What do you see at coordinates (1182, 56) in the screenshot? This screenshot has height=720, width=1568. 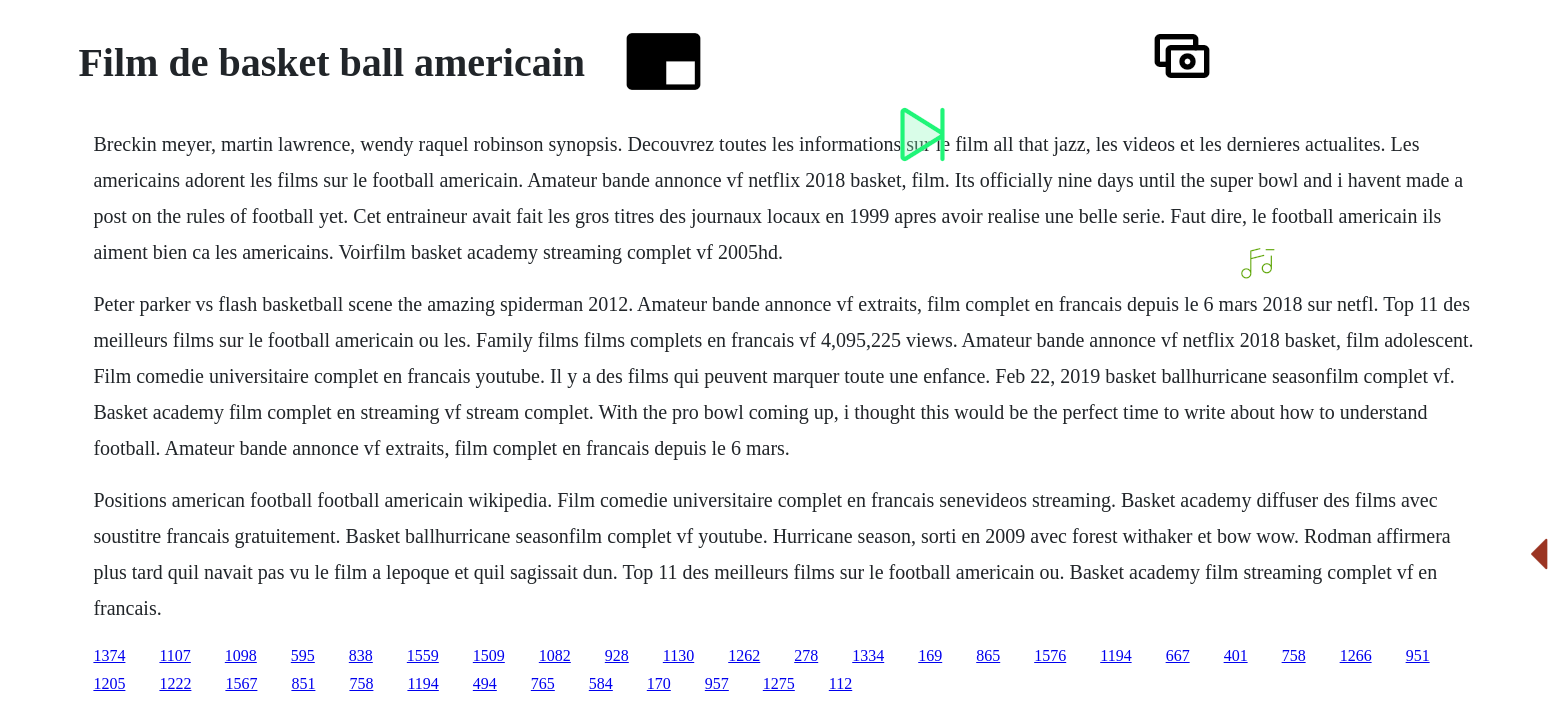 I see `view cash or payment options` at bounding box center [1182, 56].